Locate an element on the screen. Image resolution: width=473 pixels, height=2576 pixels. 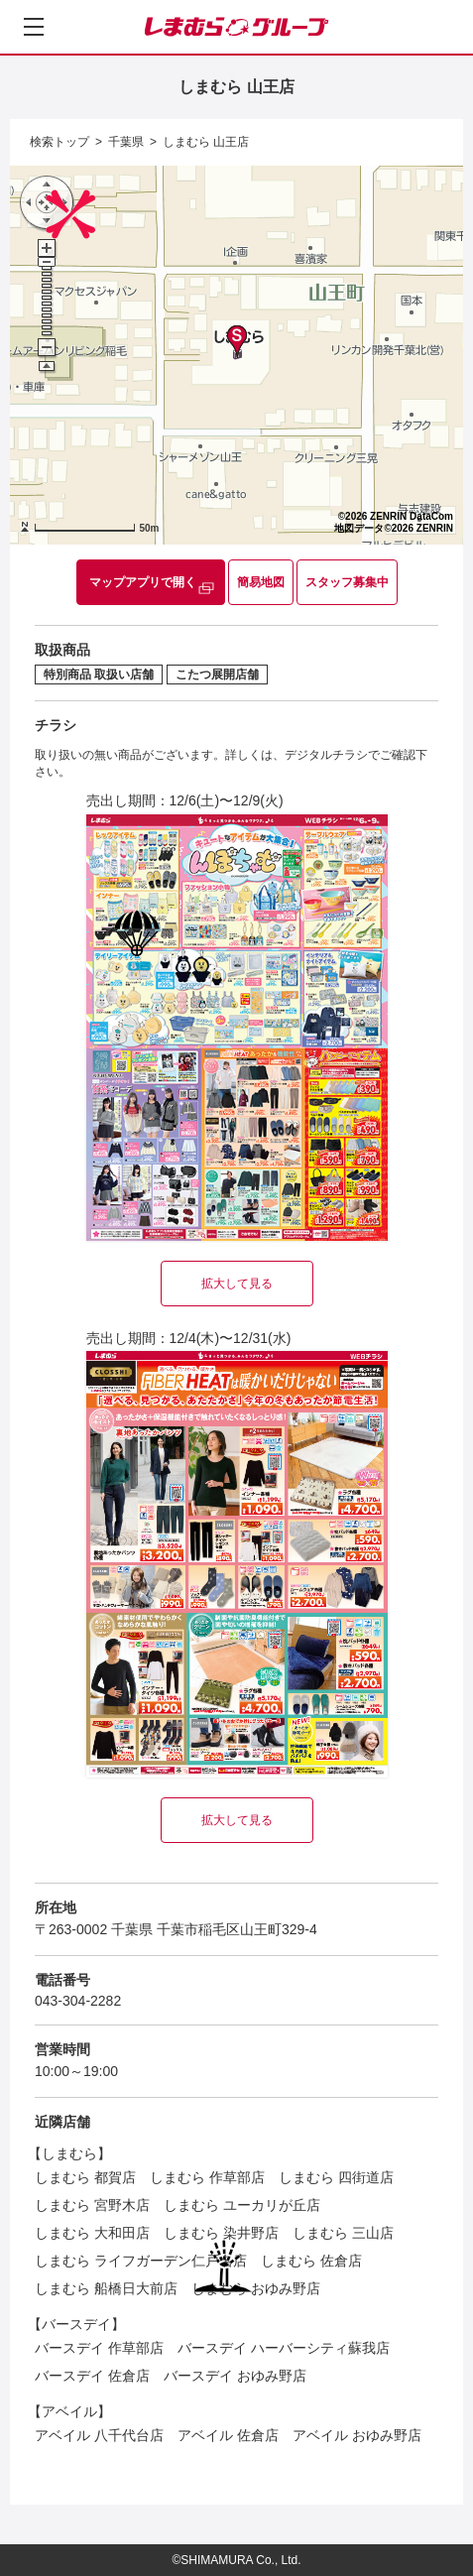
indicates danger or deadly hazard in game is located at coordinates (70, 214).